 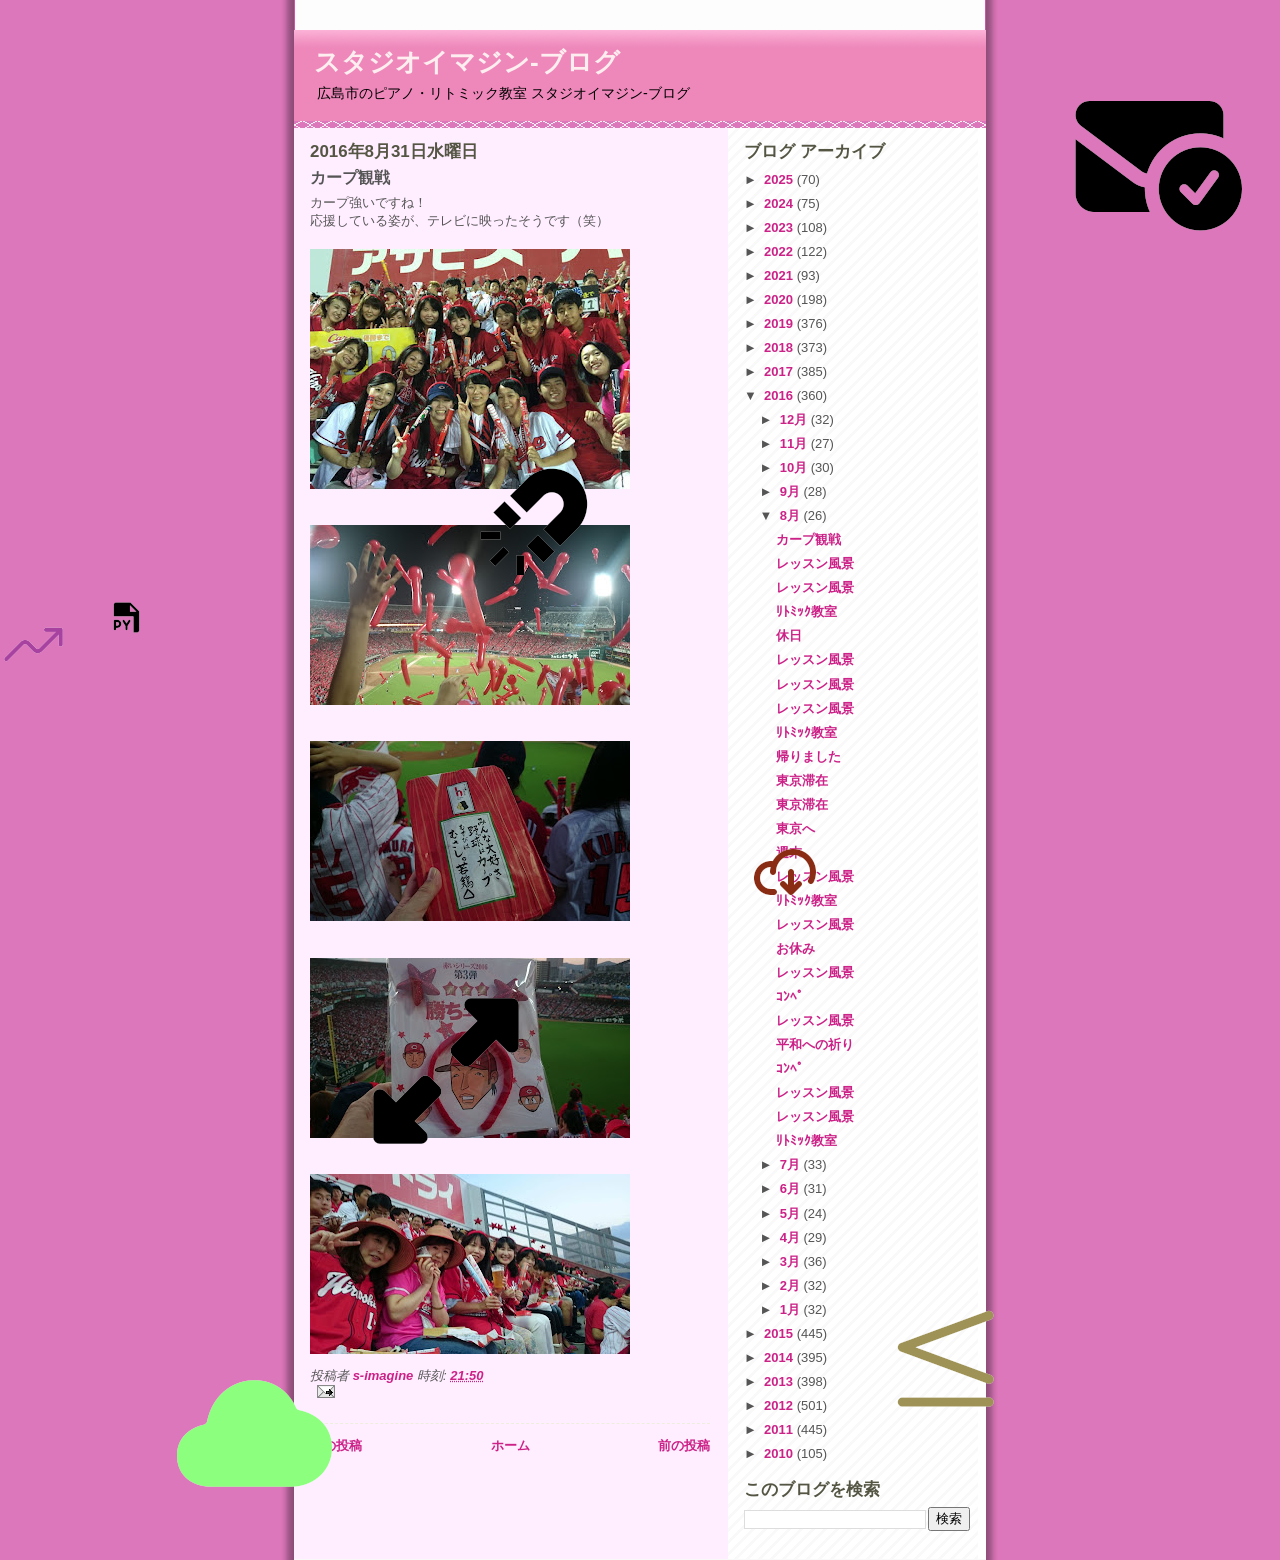 I want to click on download from cloud storage, so click(x=785, y=872).